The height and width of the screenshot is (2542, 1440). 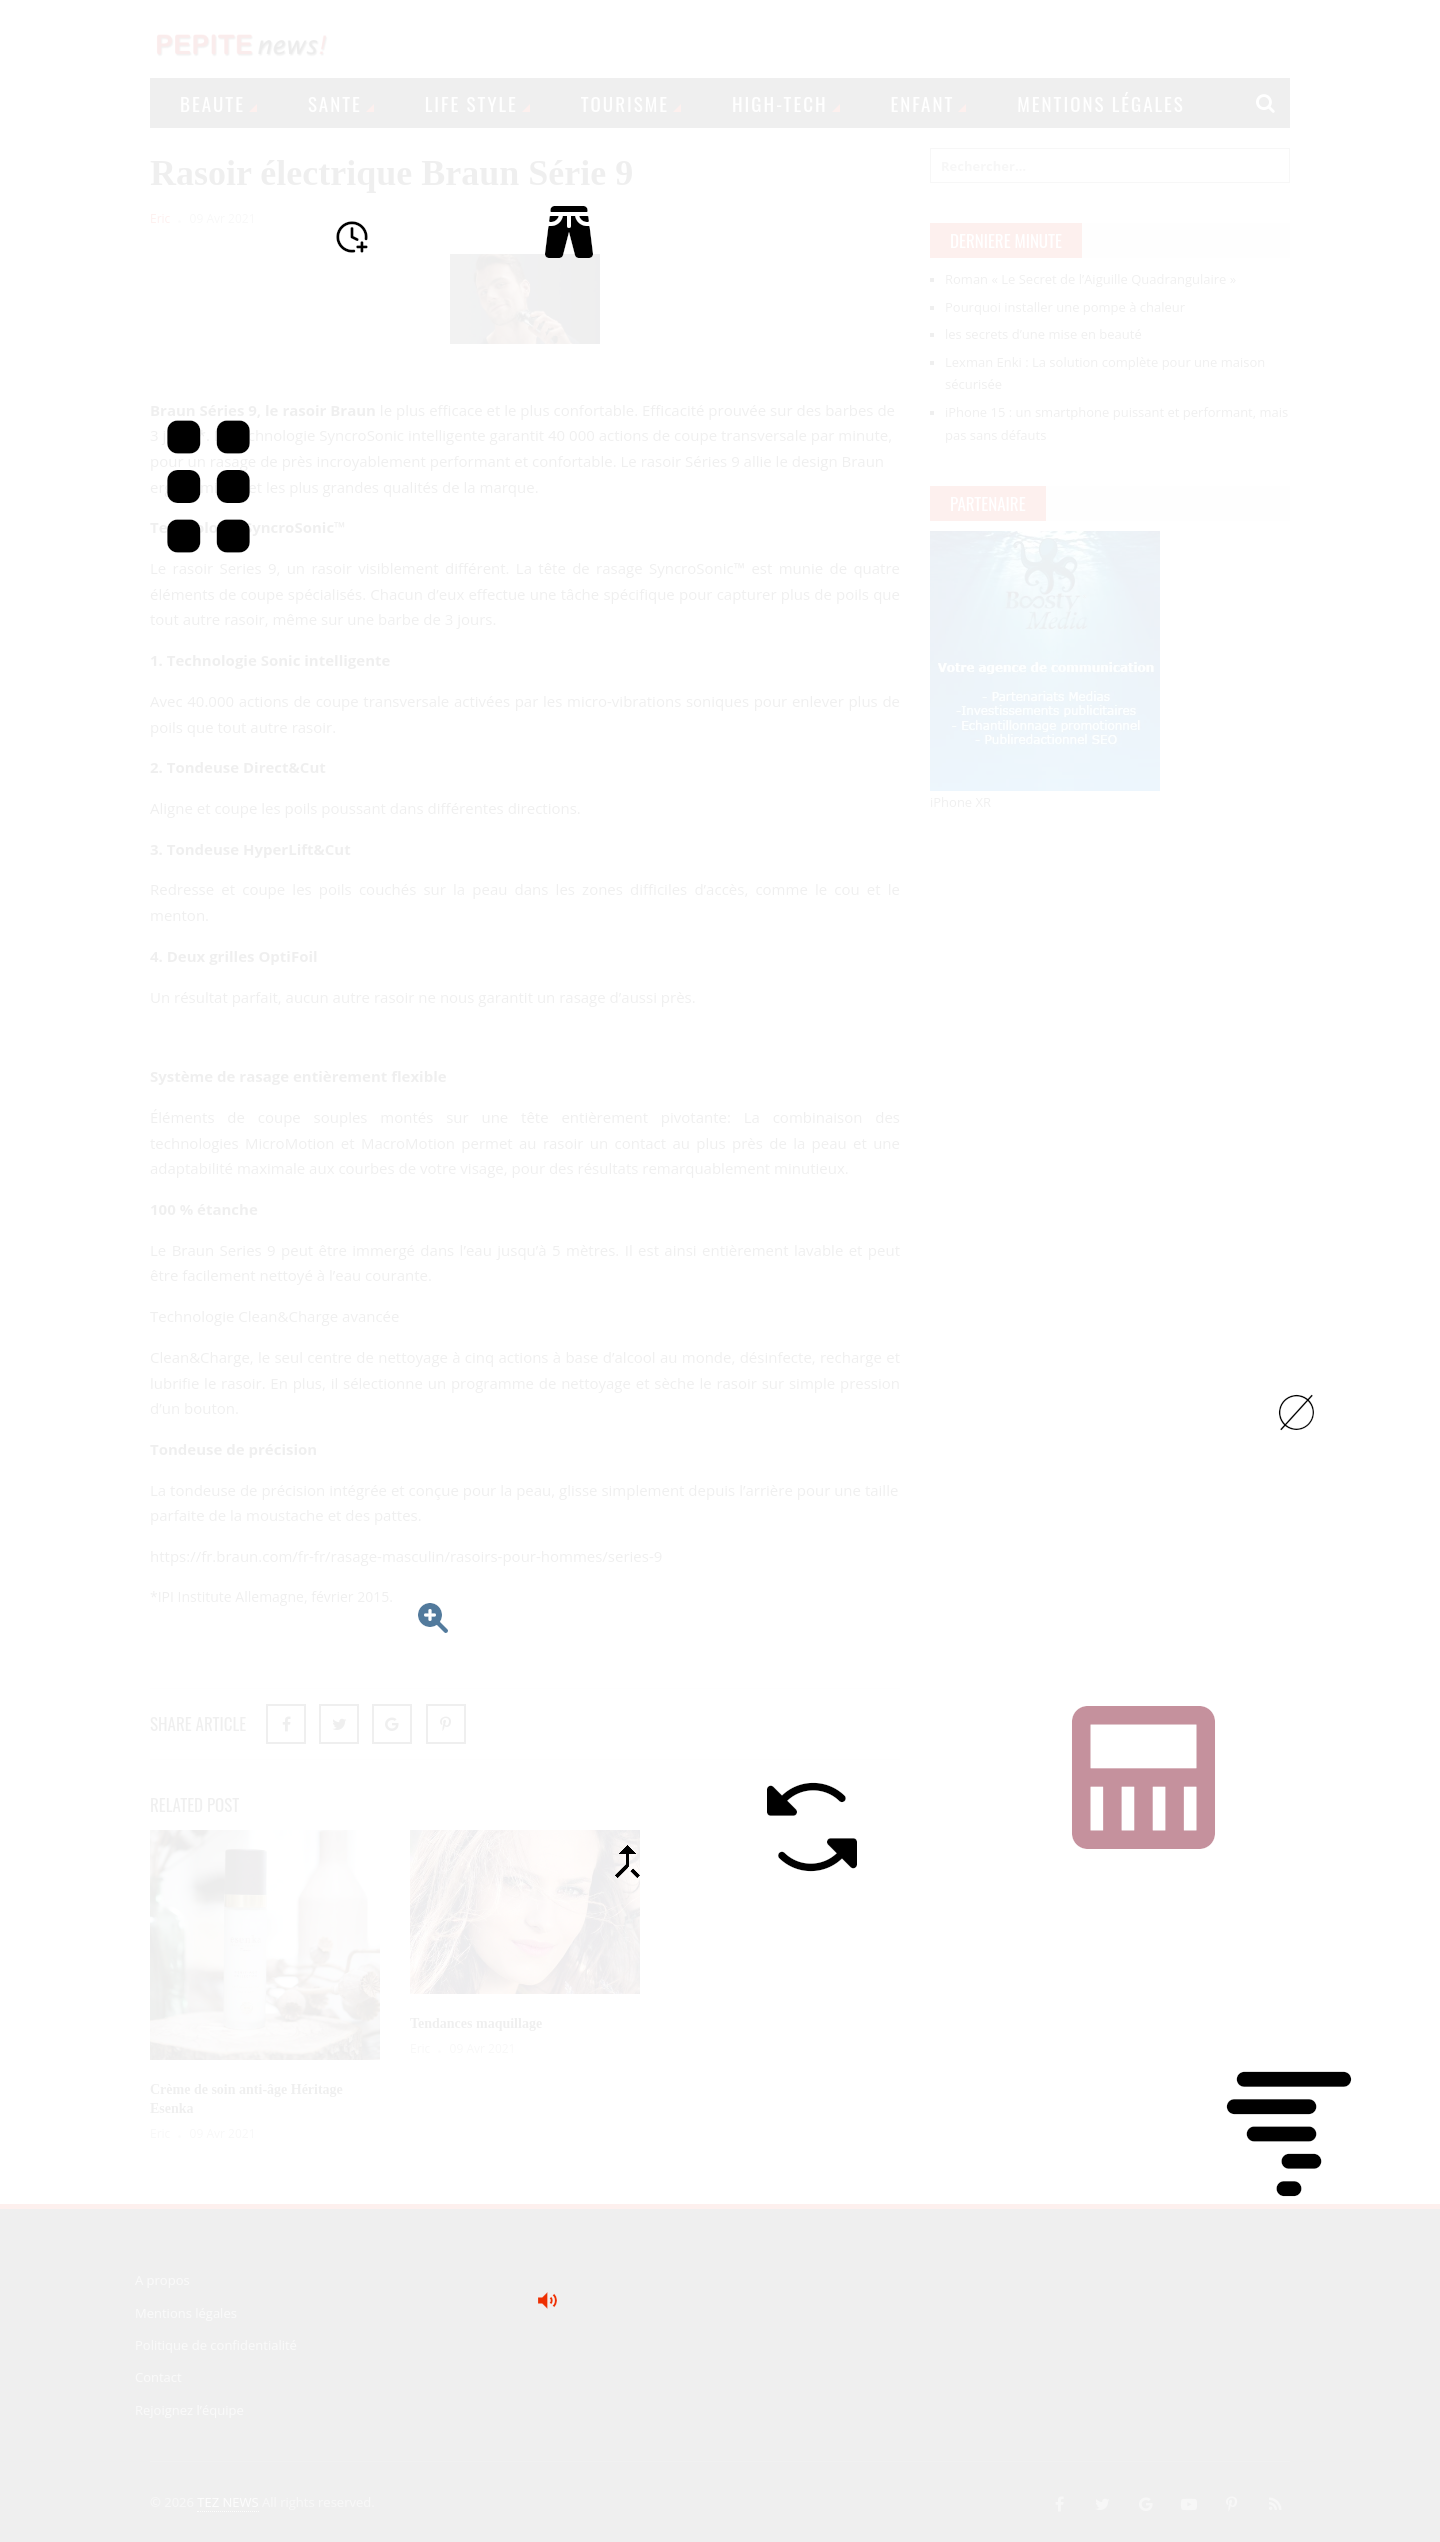 What do you see at coordinates (352, 237) in the screenshot?
I see `add a new timer or alarm` at bounding box center [352, 237].